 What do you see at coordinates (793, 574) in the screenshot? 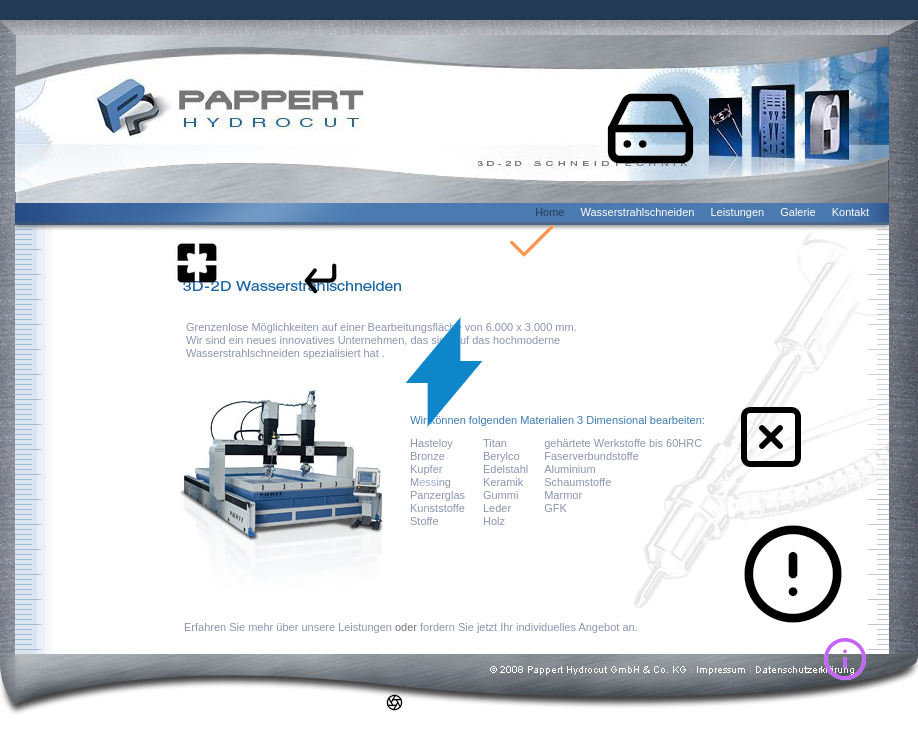
I see `indicates a warning or alert message` at bounding box center [793, 574].